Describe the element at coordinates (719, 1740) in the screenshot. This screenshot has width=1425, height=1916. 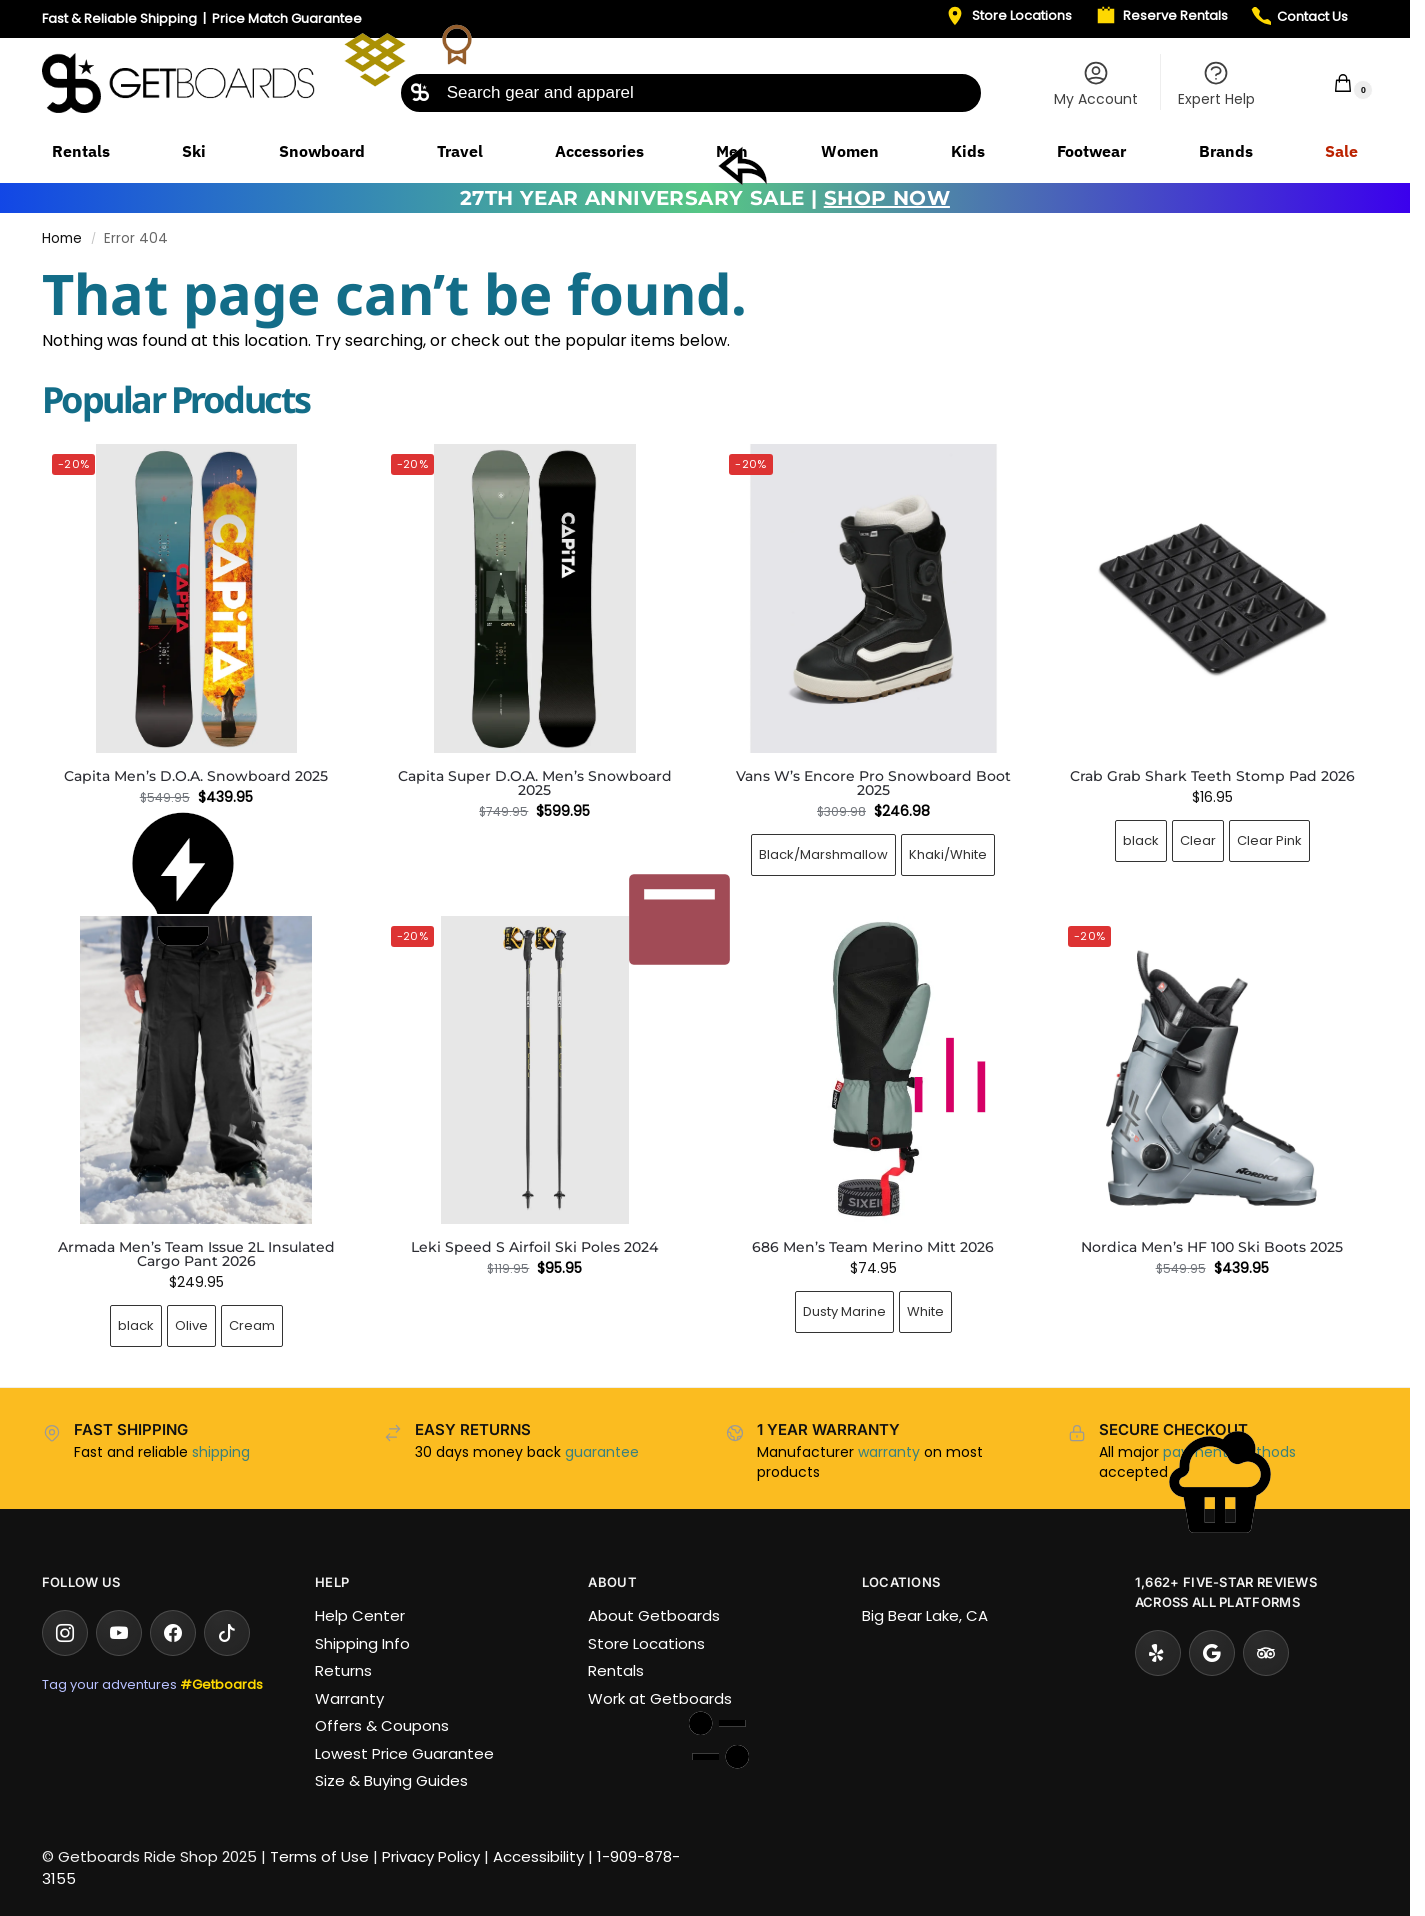
I see `adjust audio equalizer settings` at that location.